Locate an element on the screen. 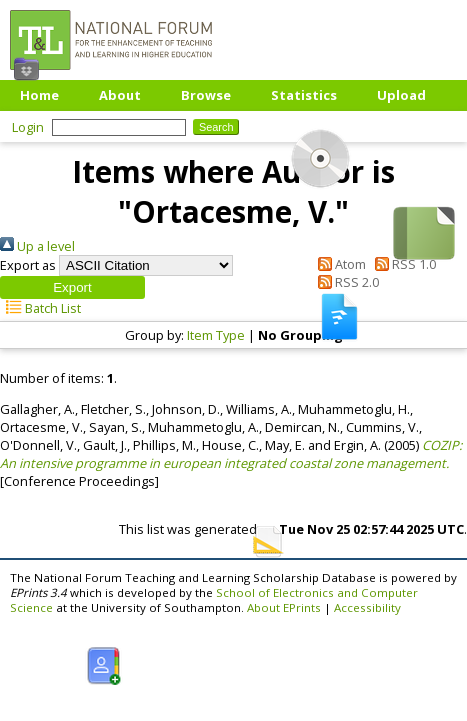 The width and height of the screenshot is (467, 721). add a new contact is located at coordinates (103, 665).